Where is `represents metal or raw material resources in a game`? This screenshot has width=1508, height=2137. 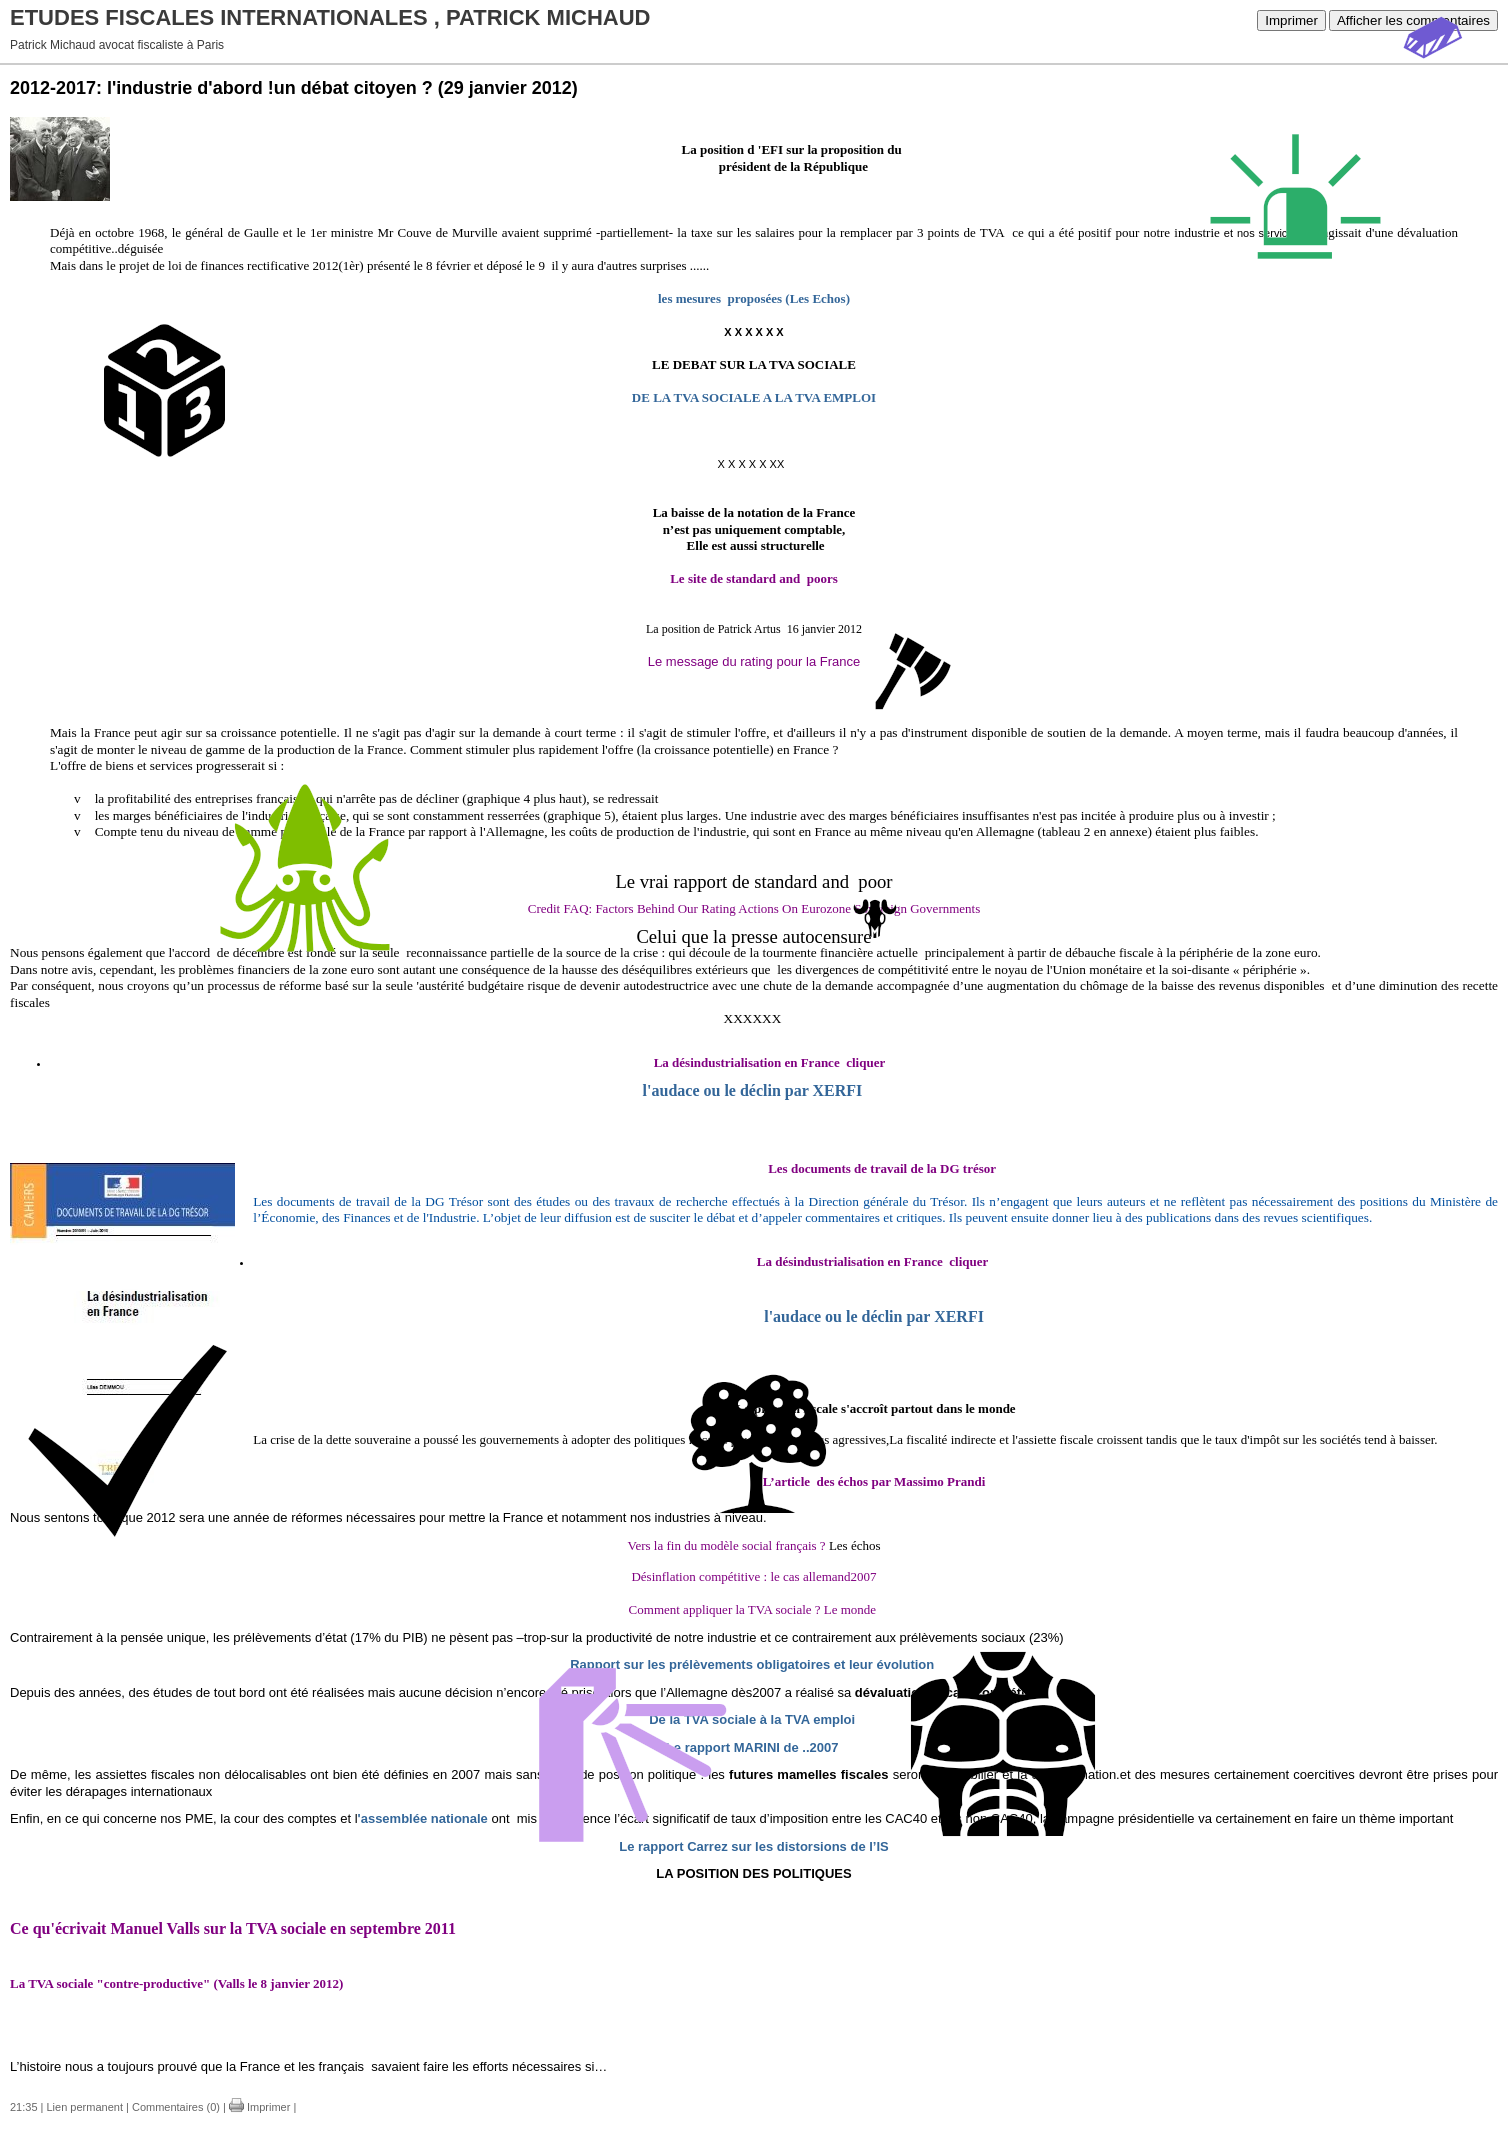 represents metal or raw material resources in a game is located at coordinates (1433, 38).